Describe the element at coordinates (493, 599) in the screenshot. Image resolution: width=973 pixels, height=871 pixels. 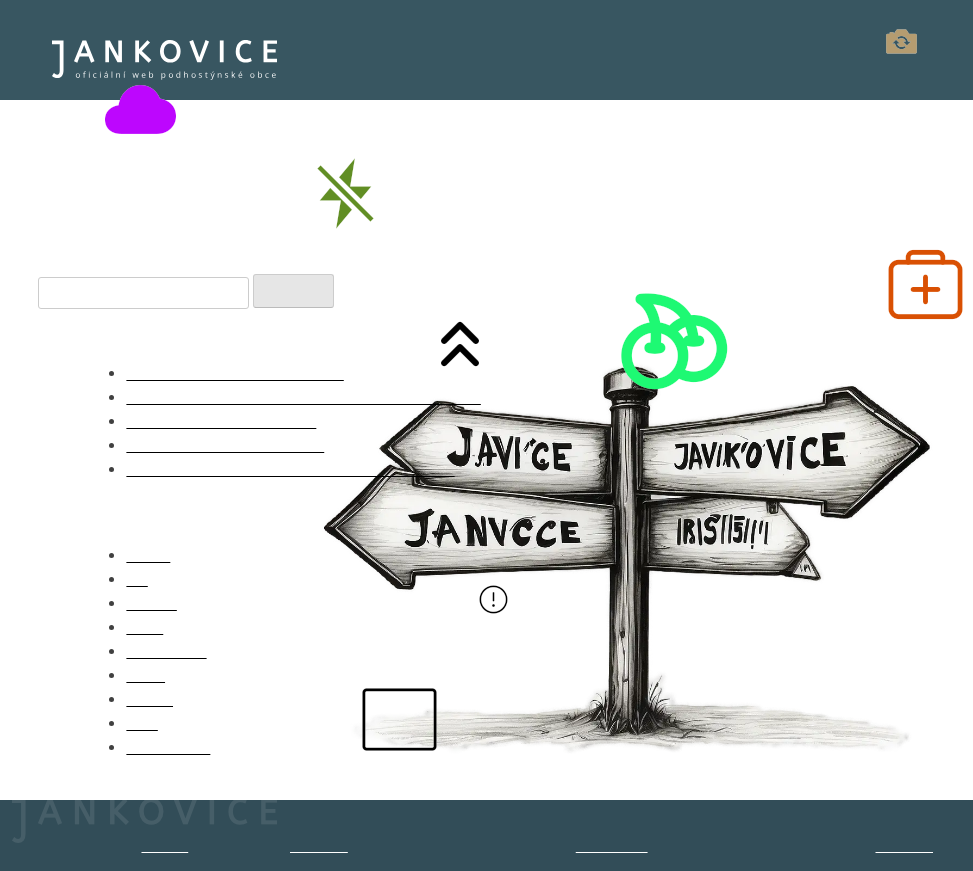
I see `indicates a warning or caution state` at that location.